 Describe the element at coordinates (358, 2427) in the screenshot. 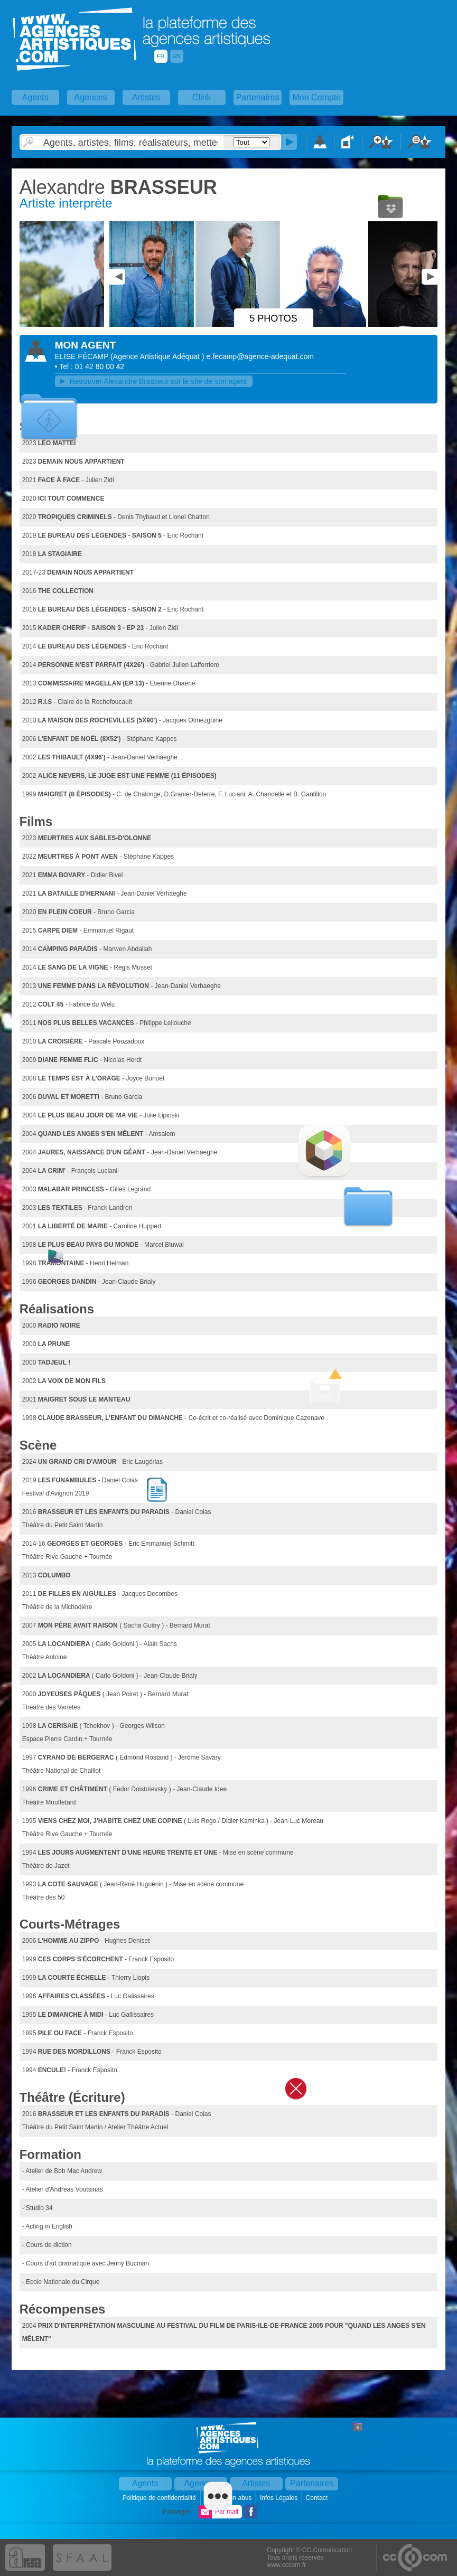

I see `open your templates folder` at that location.